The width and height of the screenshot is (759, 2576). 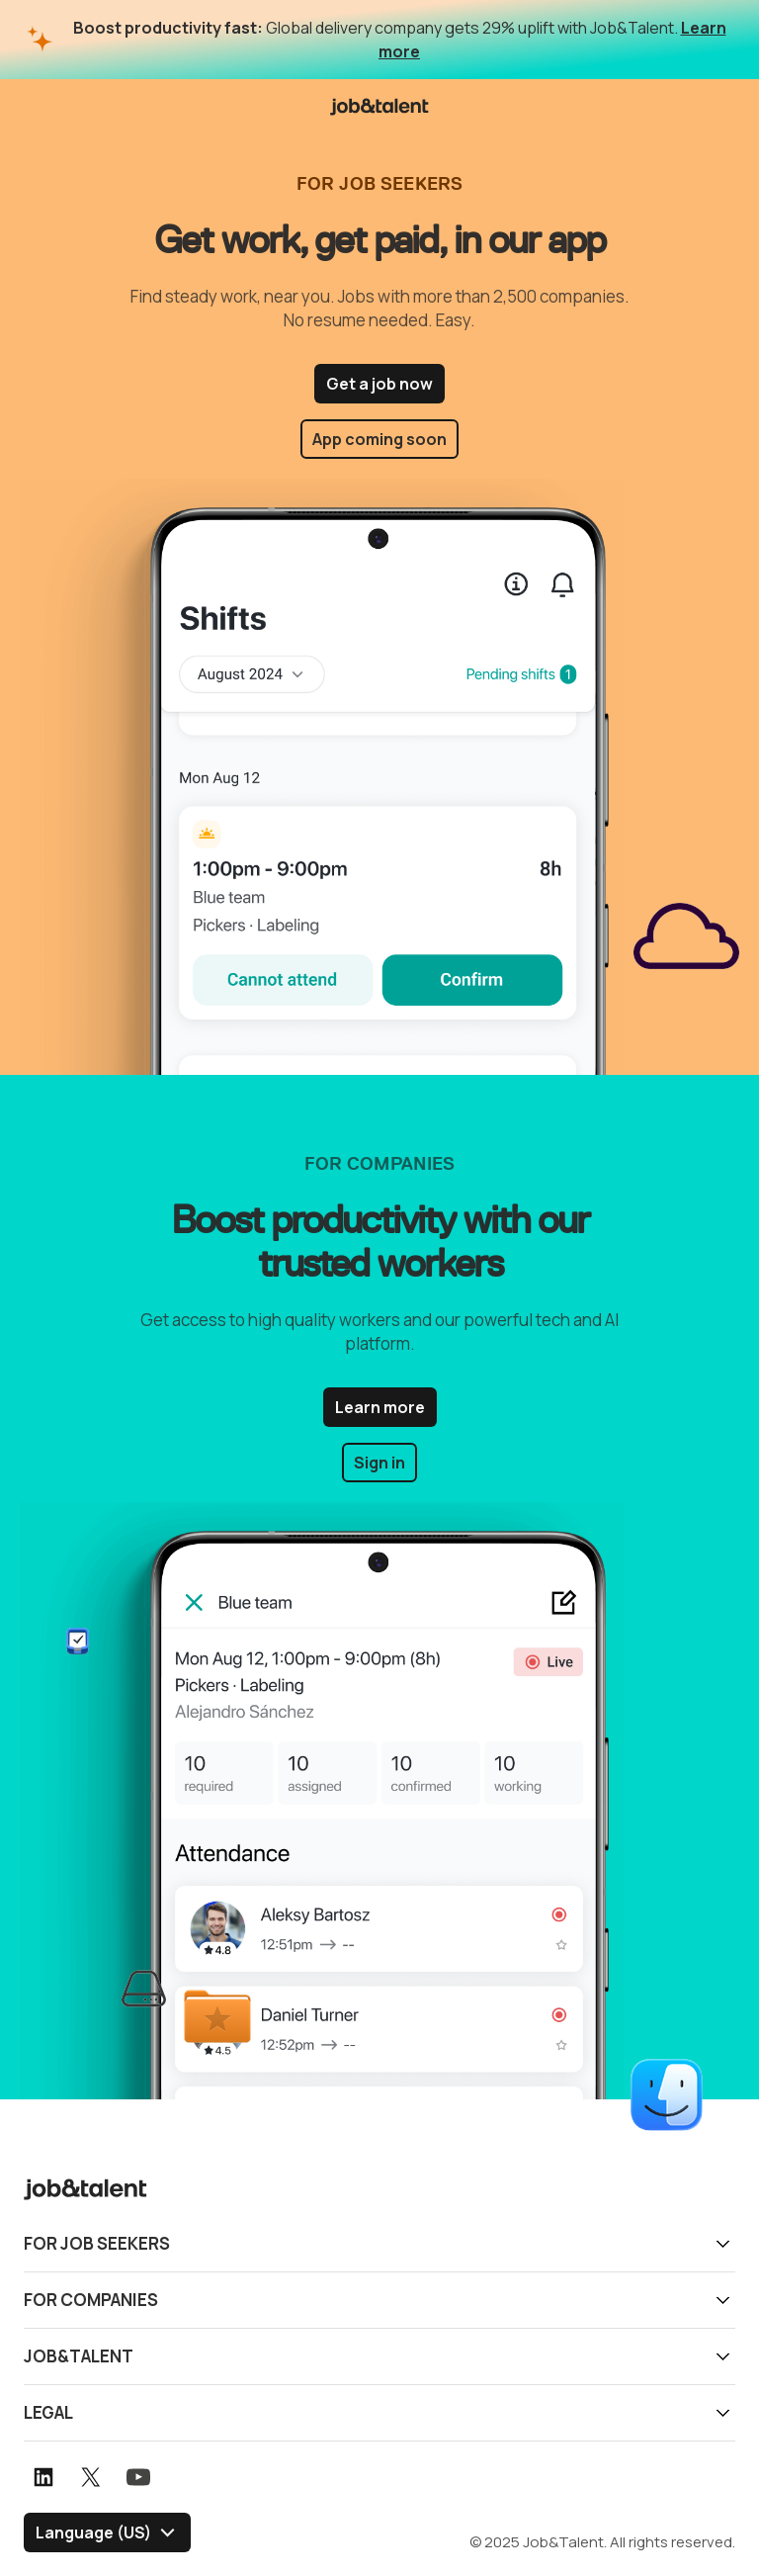 What do you see at coordinates (217, 2016) in the screenshot?
I see `open your bookmarked files folder` at bounding box center [217, 2016].